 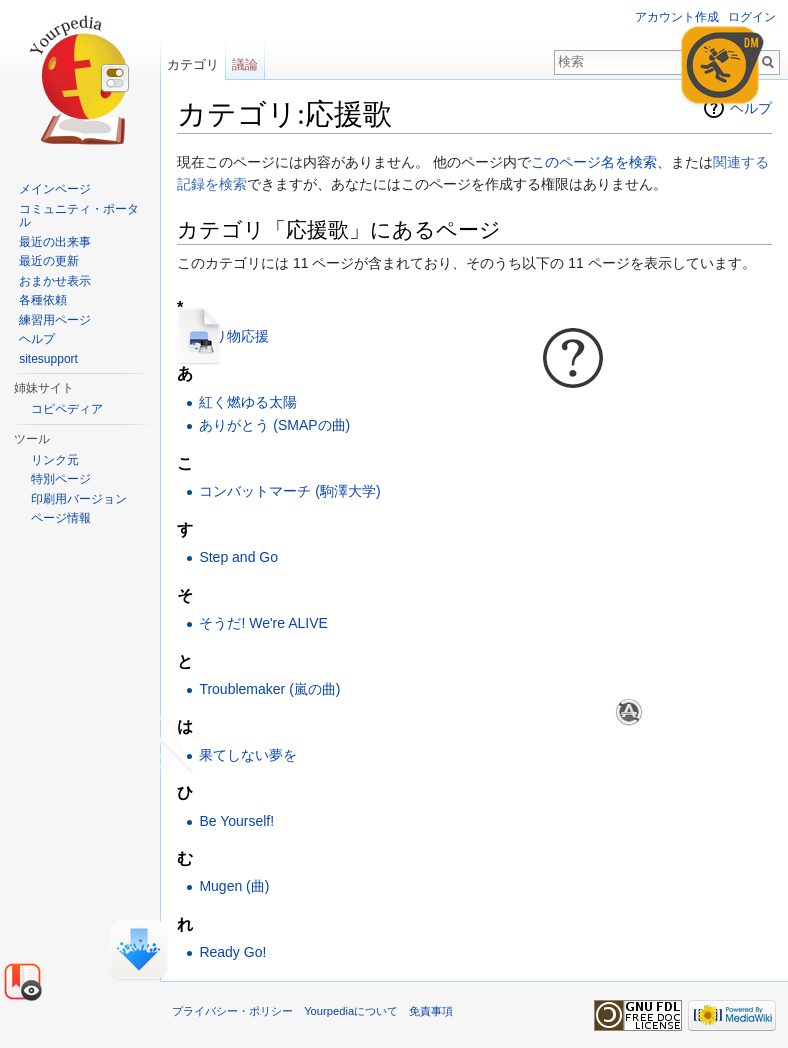 I want to click on open gnome tweaks settings, so click(x=115, y=78).